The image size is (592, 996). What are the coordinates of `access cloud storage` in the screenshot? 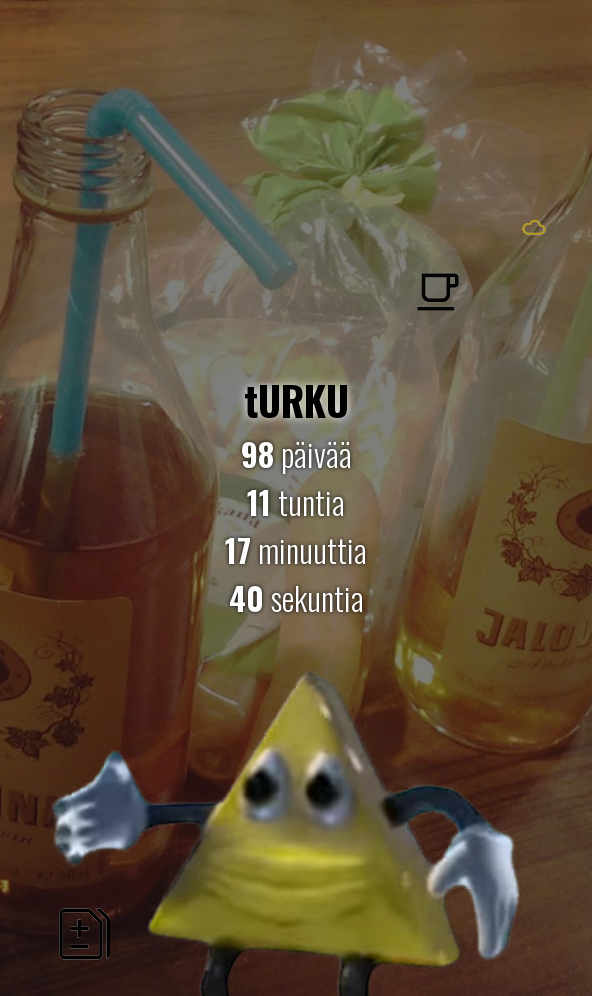 It's located at (534, 228).